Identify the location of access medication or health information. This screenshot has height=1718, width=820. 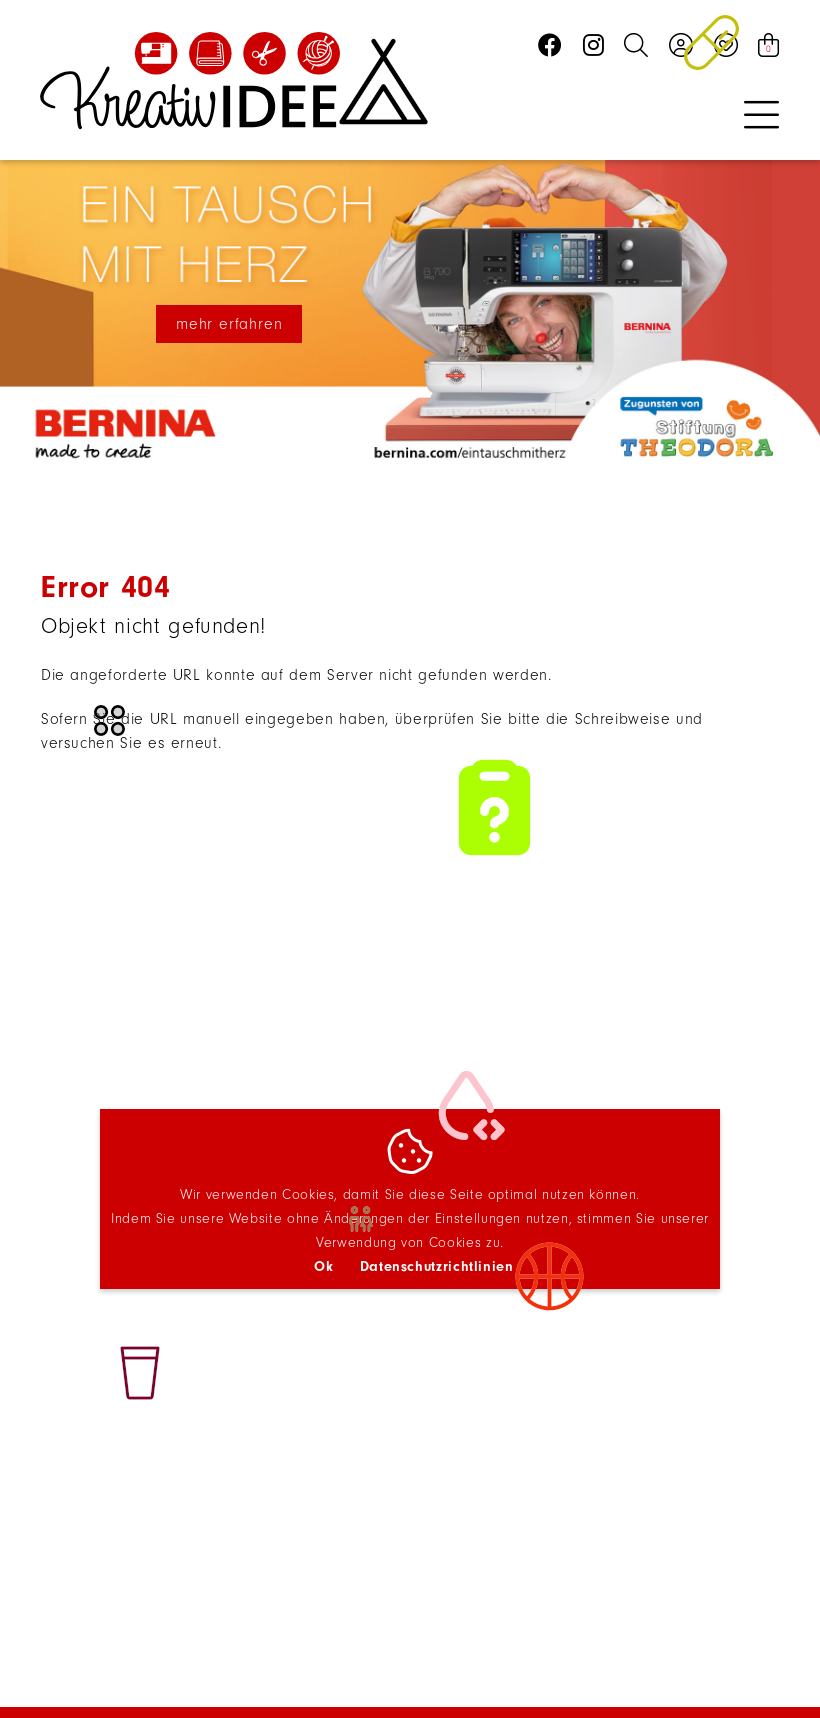
(711, 42).